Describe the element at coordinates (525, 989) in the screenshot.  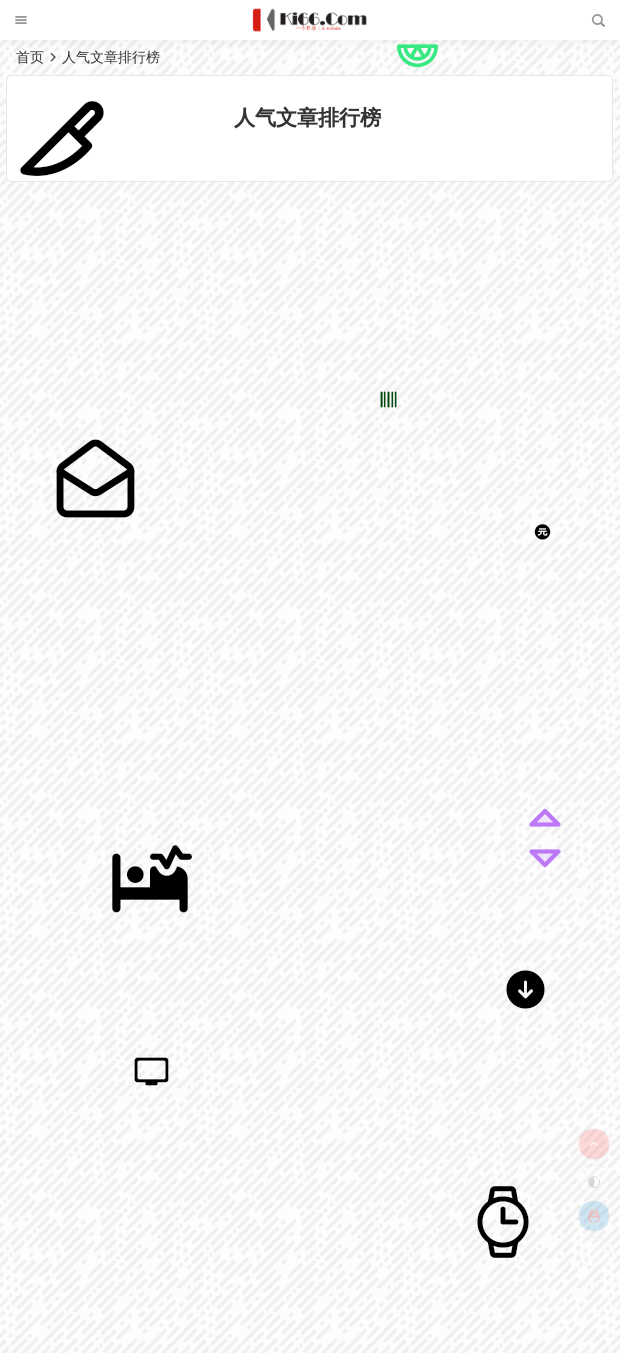
I see `download file or content` at that location.